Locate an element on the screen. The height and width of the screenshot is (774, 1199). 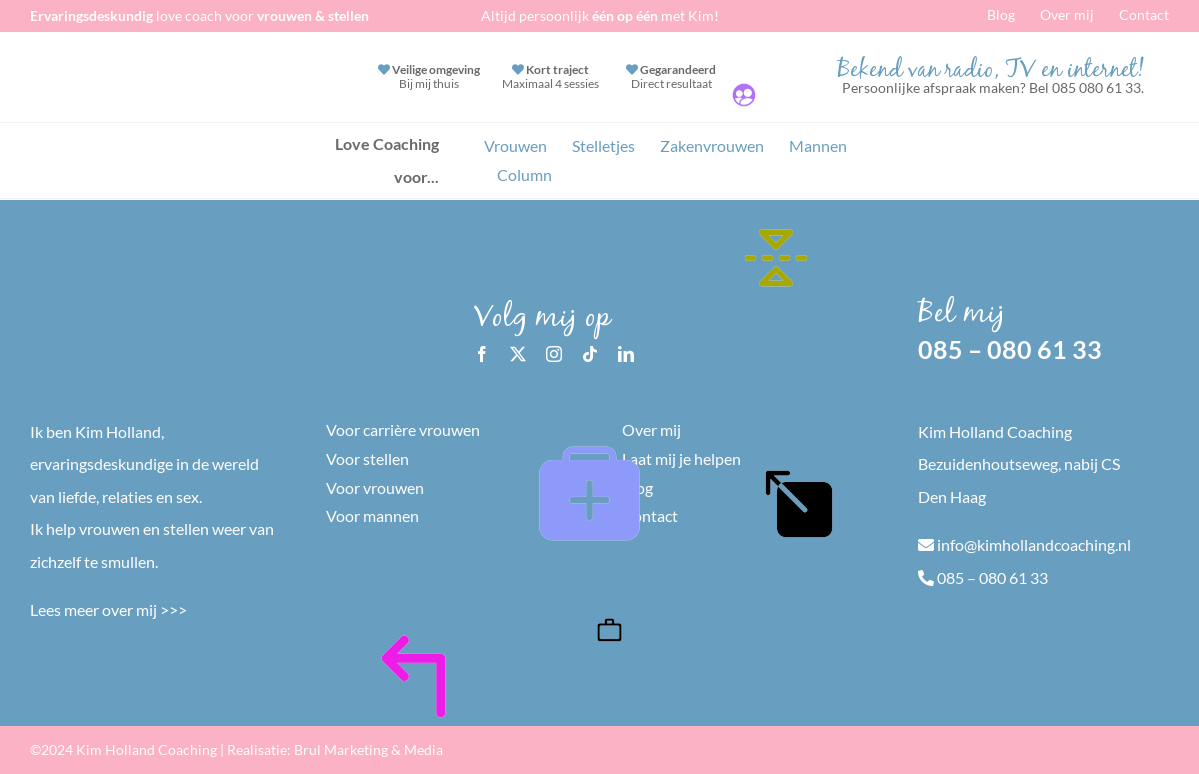
view group or team members is located at coordinates (744, 95).